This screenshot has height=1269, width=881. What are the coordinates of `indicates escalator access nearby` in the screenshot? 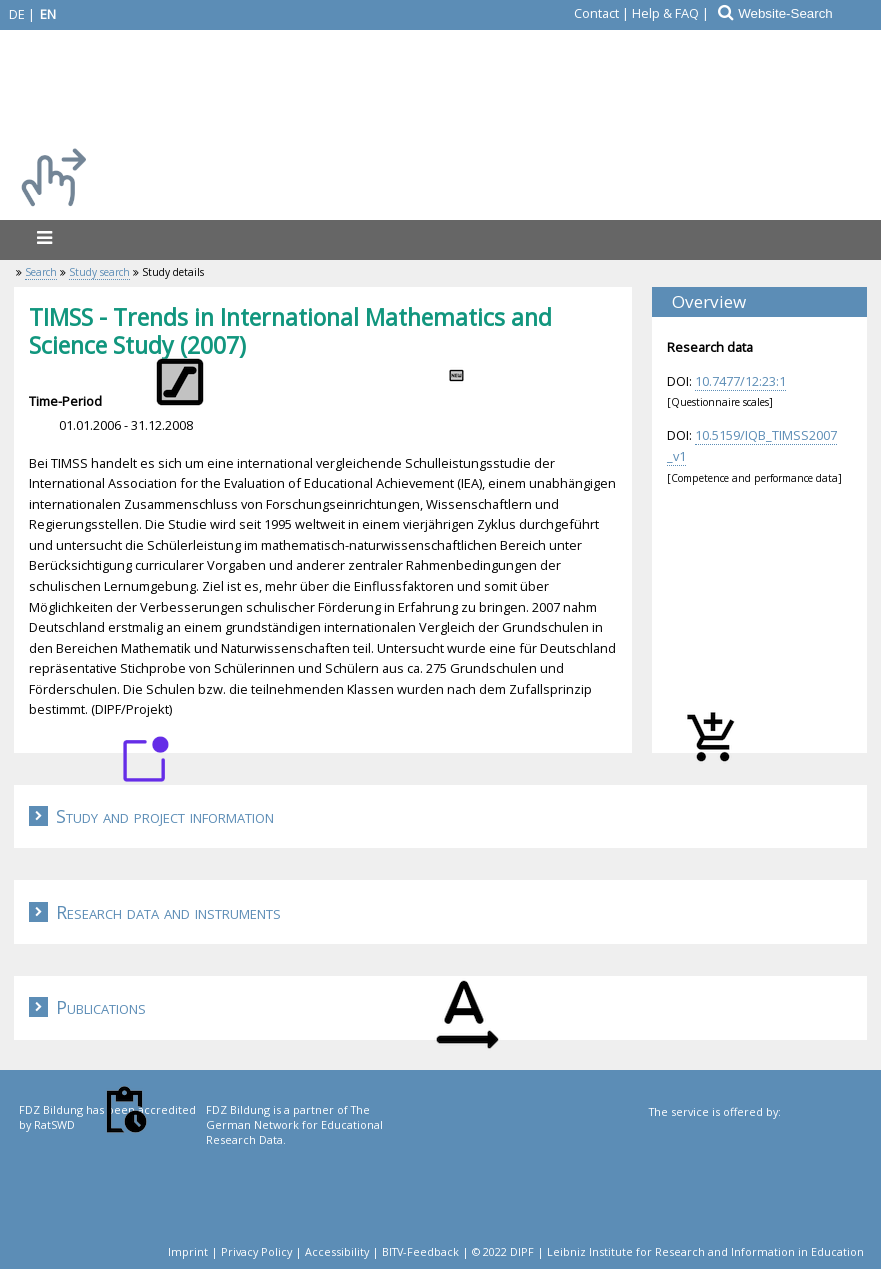 It's located at (180, 382).